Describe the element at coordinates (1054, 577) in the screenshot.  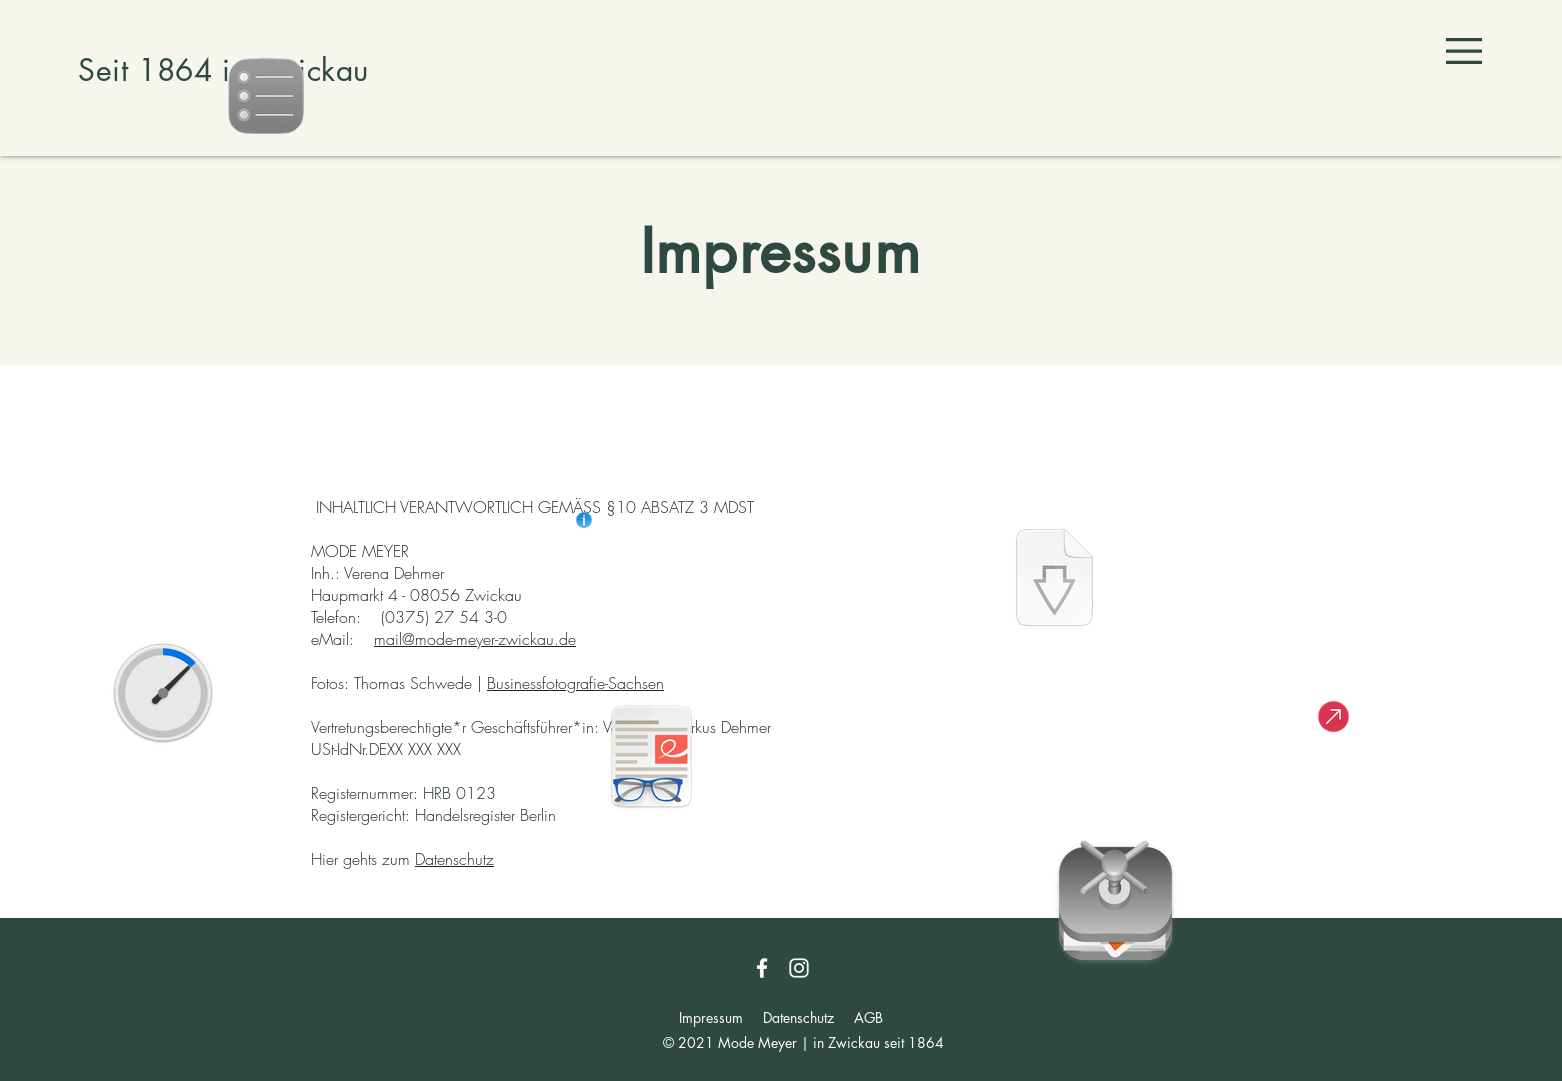
I see `install file or package` at that location.